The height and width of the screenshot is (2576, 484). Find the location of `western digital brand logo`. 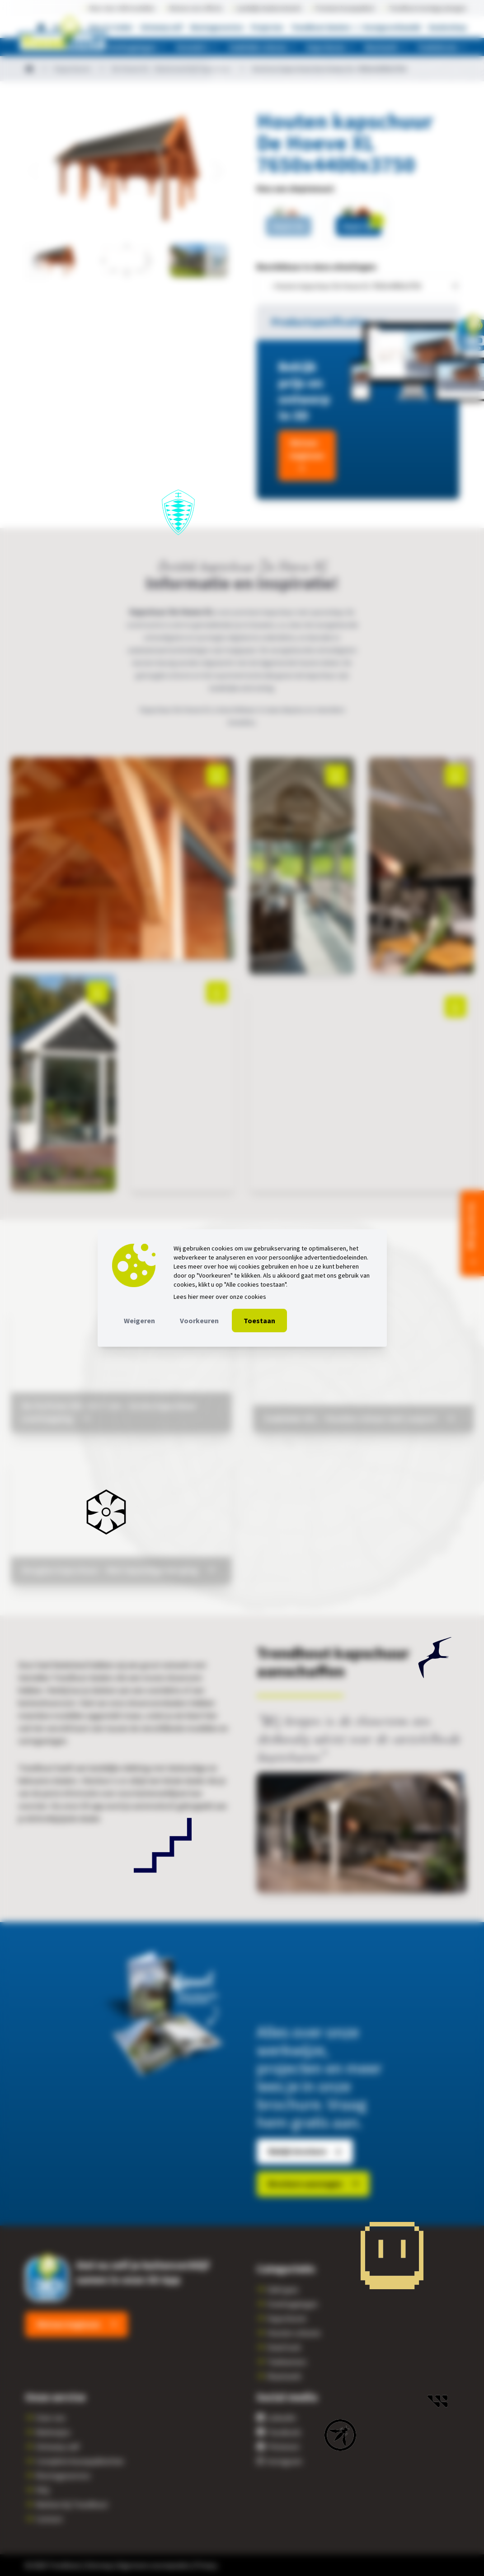

western digital brand logo is located at coordinates (437, 2401).